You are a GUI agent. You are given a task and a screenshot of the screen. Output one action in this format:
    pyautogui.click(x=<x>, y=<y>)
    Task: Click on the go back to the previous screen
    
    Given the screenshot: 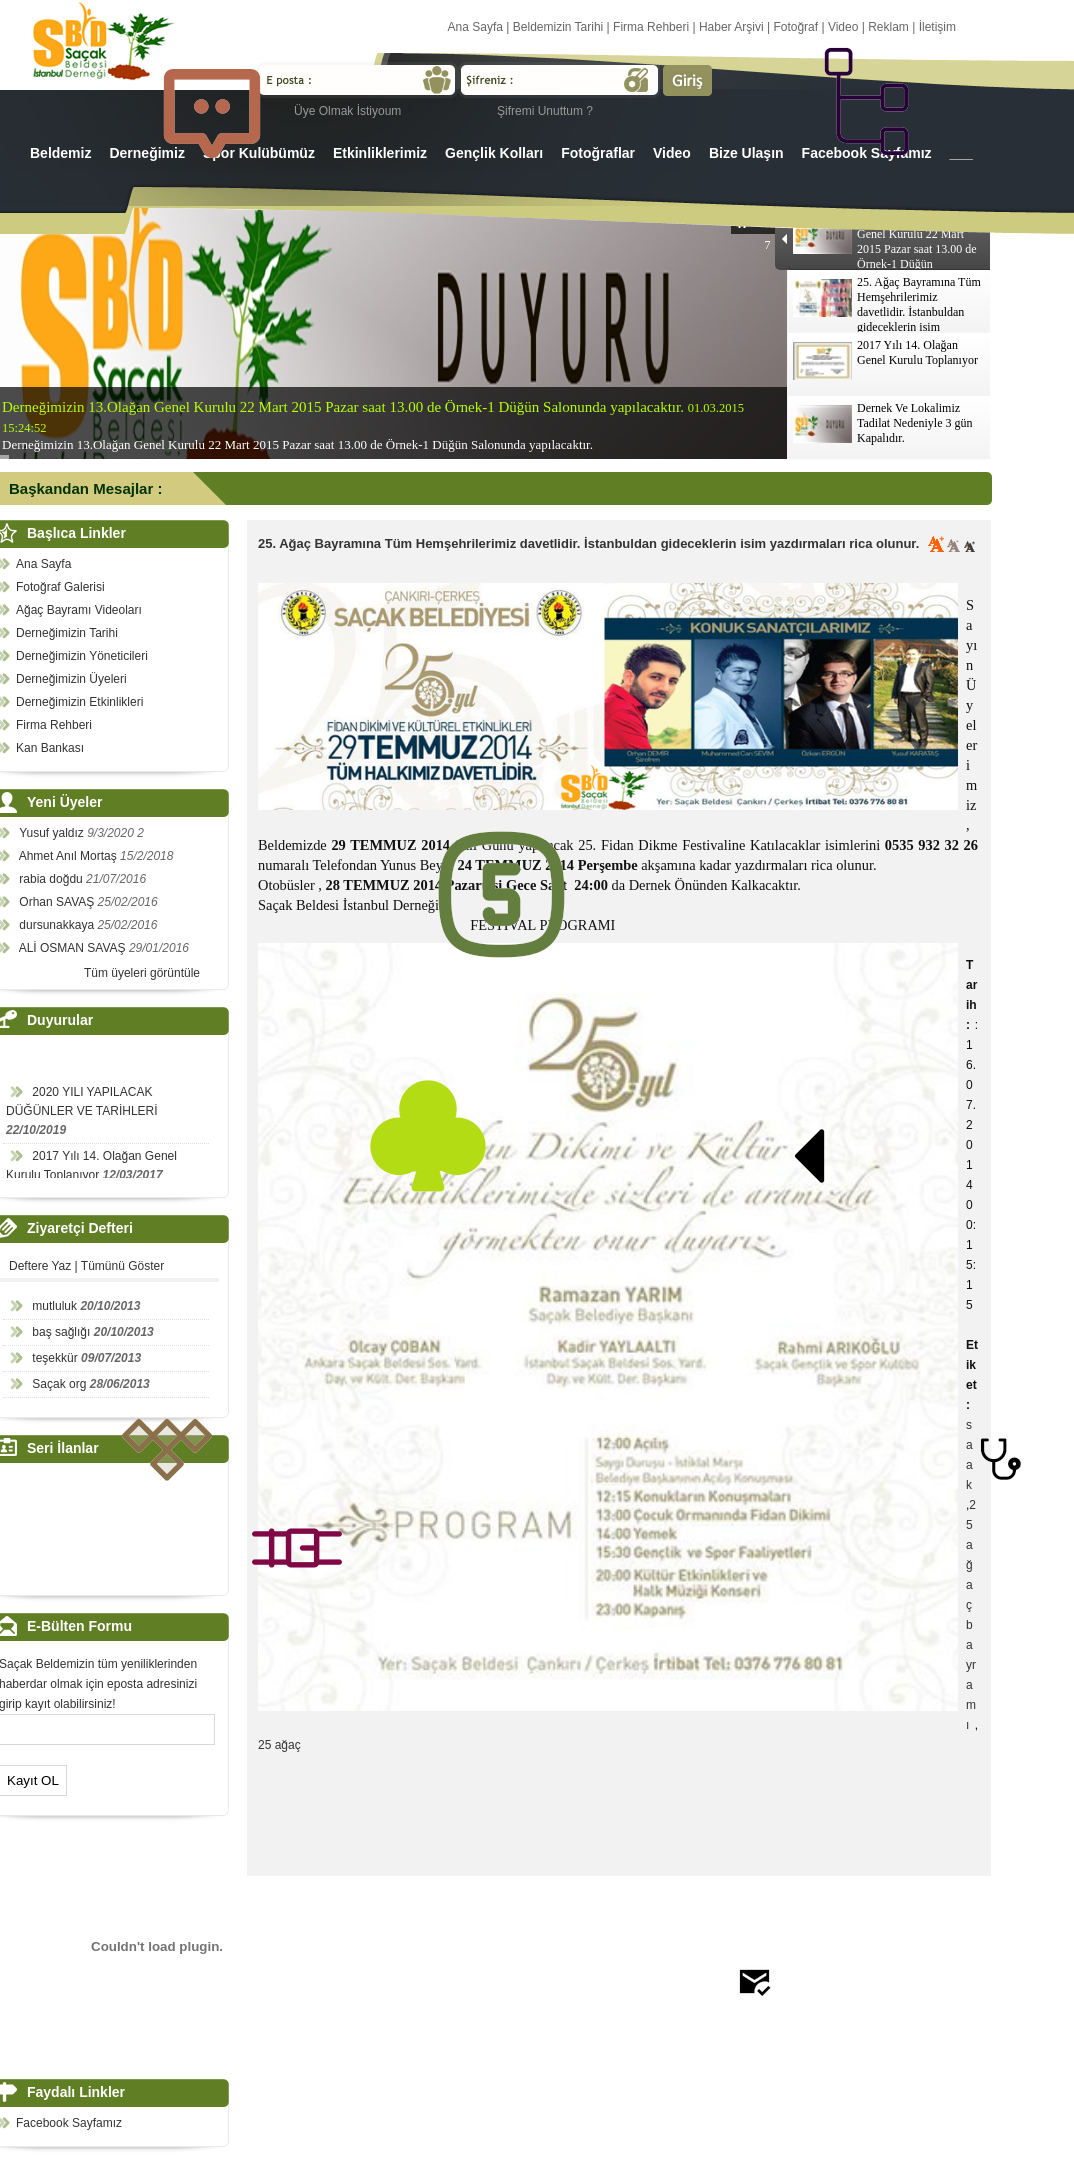 What is the action you would take?
    pyautogui.click(x=812, y=1156)
    